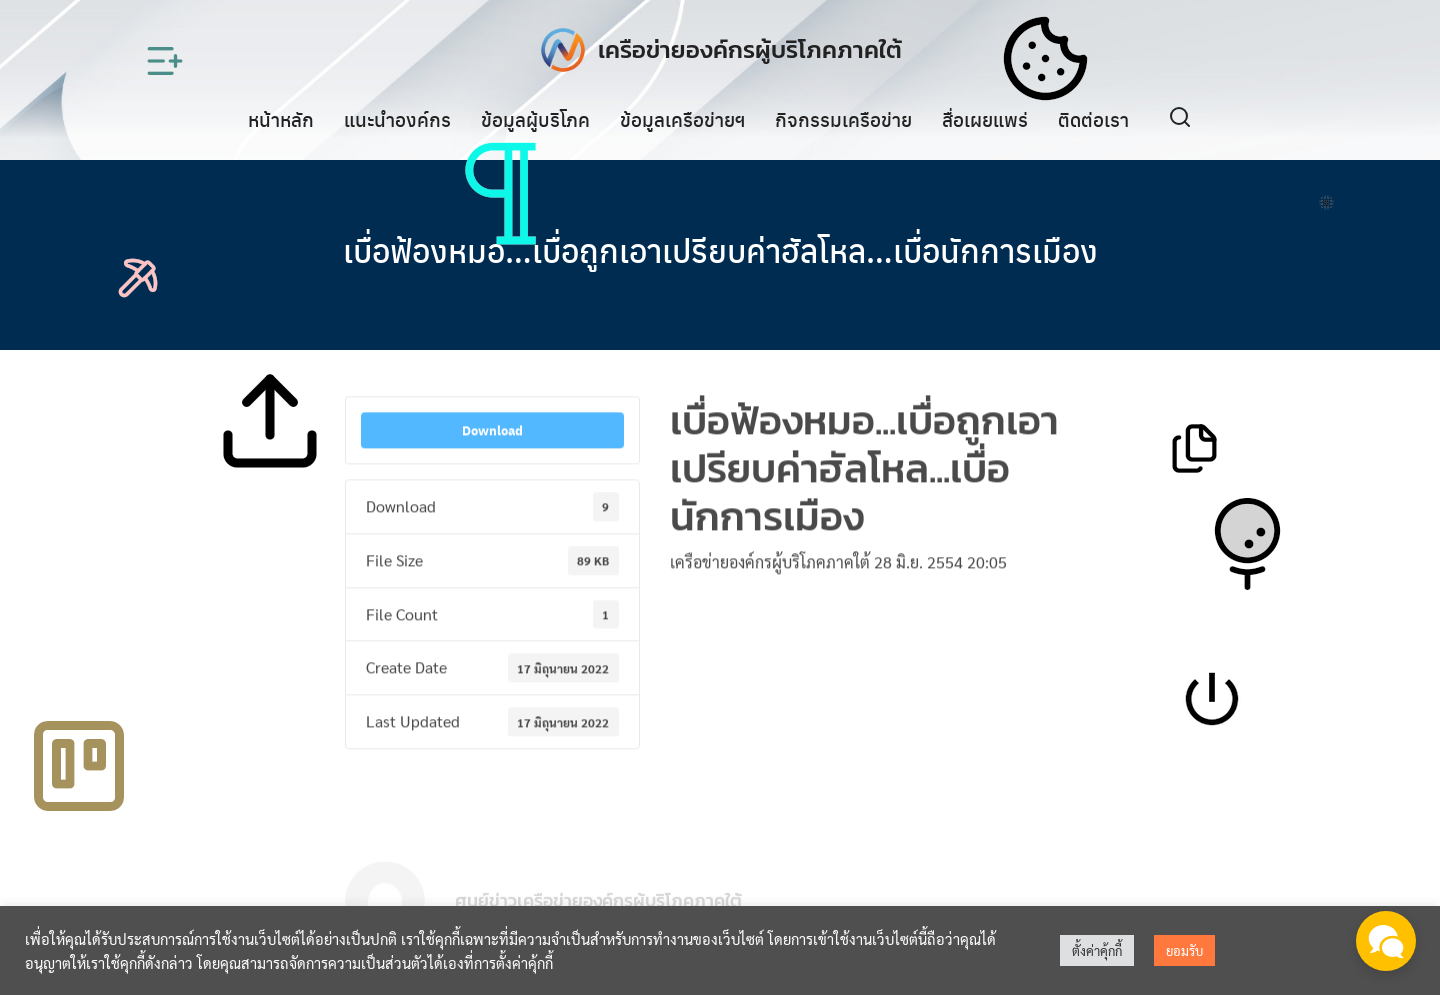 The height and width of the screenshot is (995, 1440). Describe the element at coordinates (138, 278) in the screenshot. I see `mining or resource gathering tool` at that location.